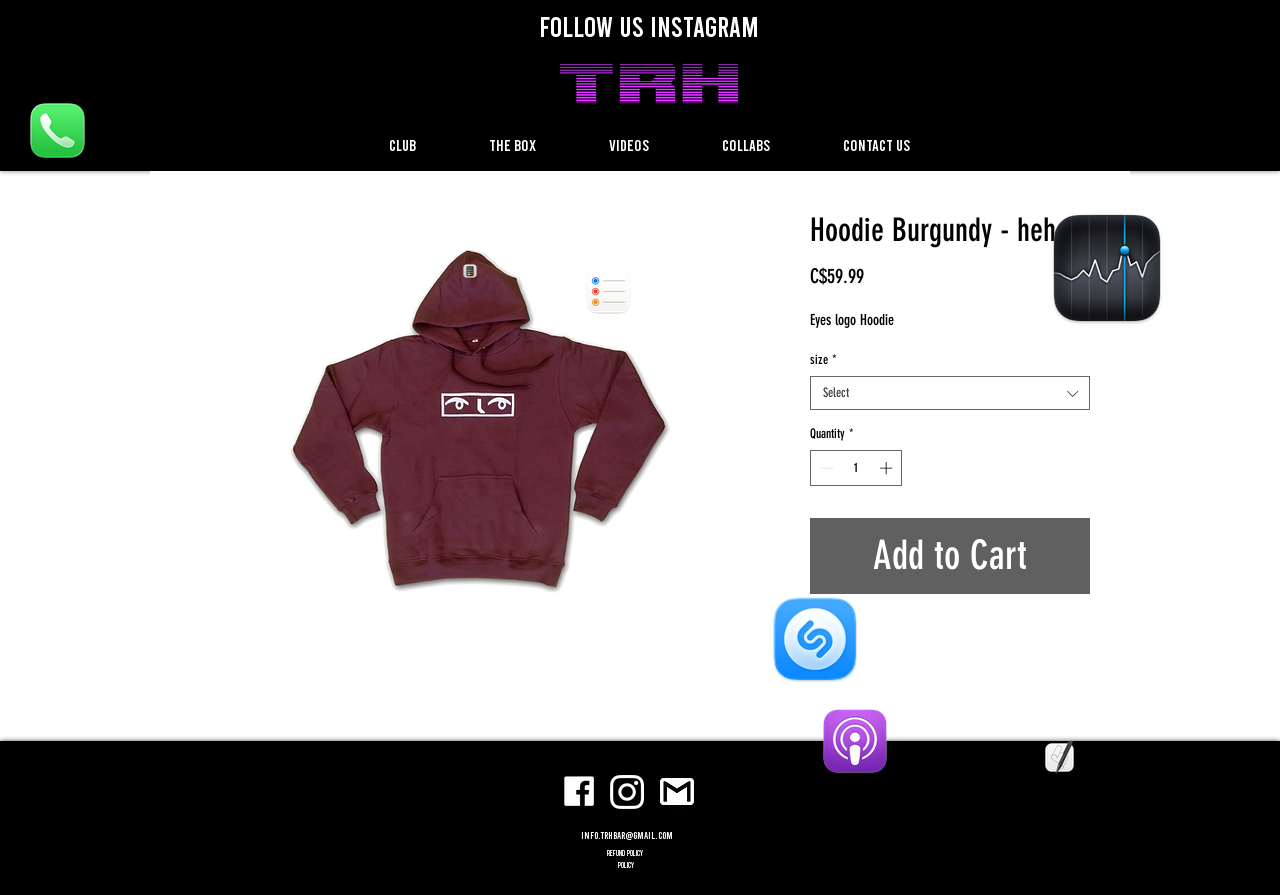 This screenshot has height=895, width=1280. I want to click on open the Stocks app, so click(1107, 268).